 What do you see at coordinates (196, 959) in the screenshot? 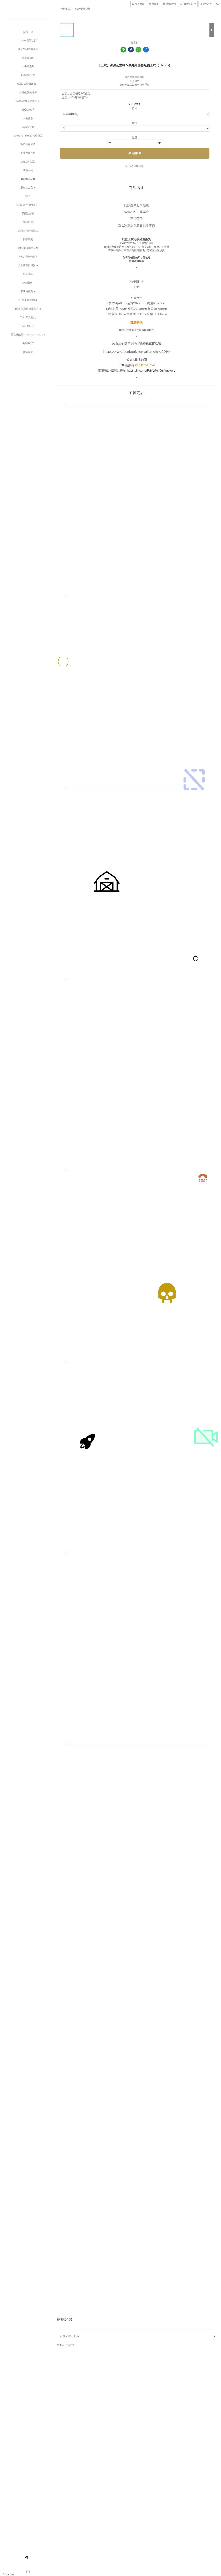
I see `rotate image clockwise` at bounding box center [196, 959].